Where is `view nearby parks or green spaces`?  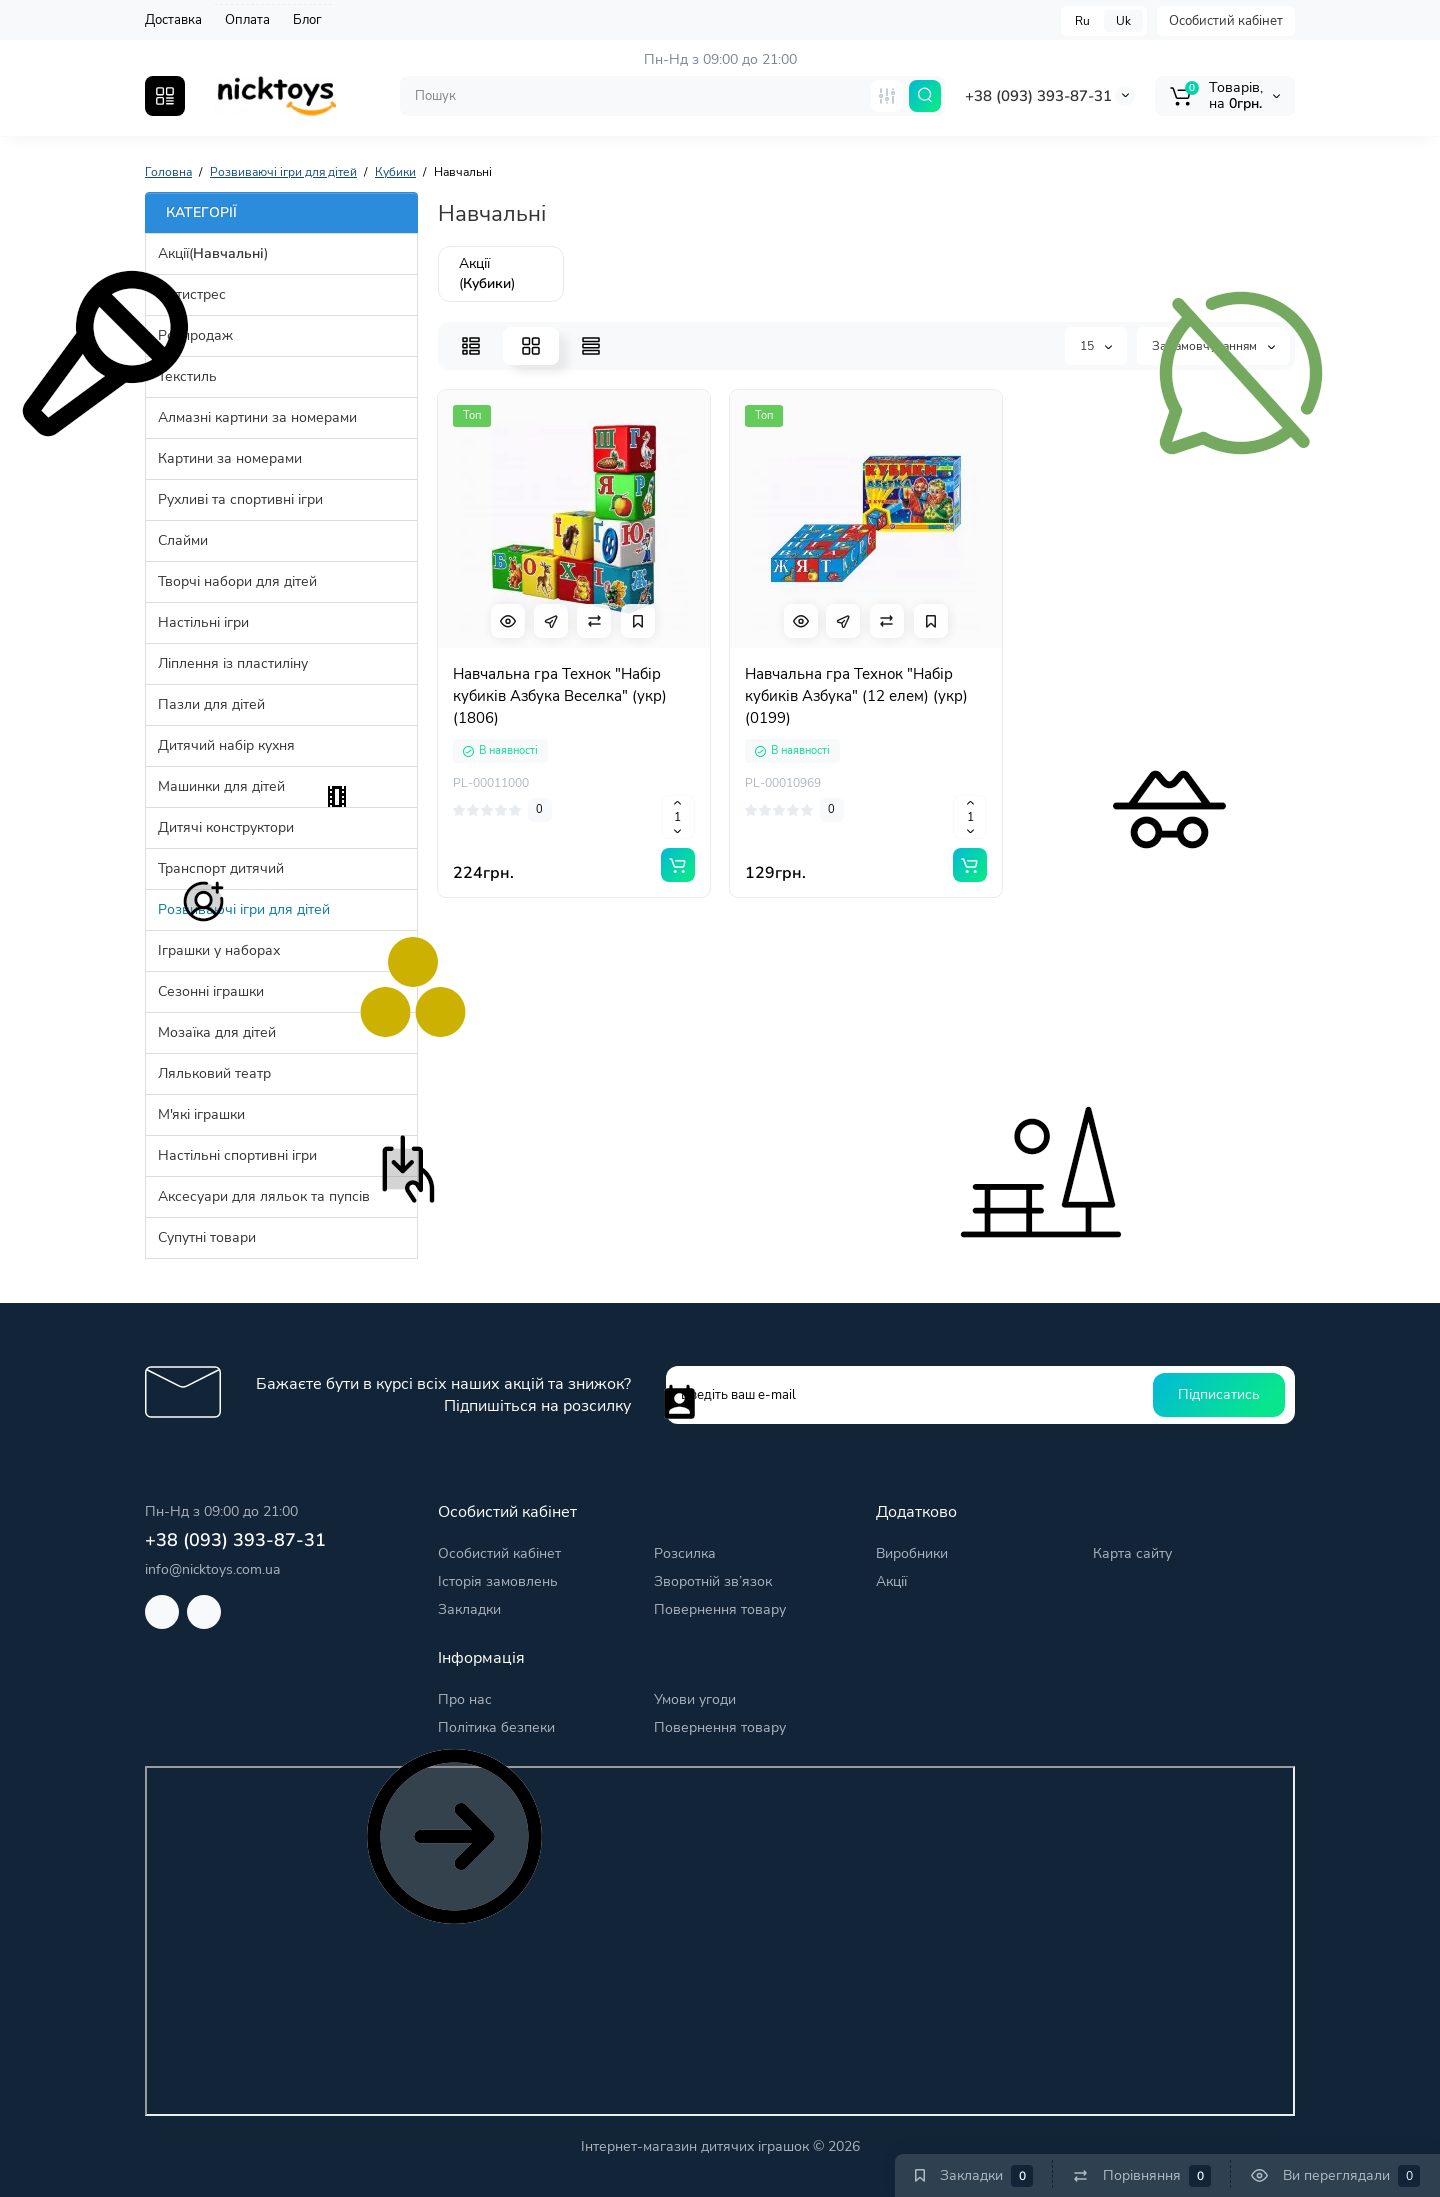
view nearby parks or green spaces is located at coordinates (1041, 1181).